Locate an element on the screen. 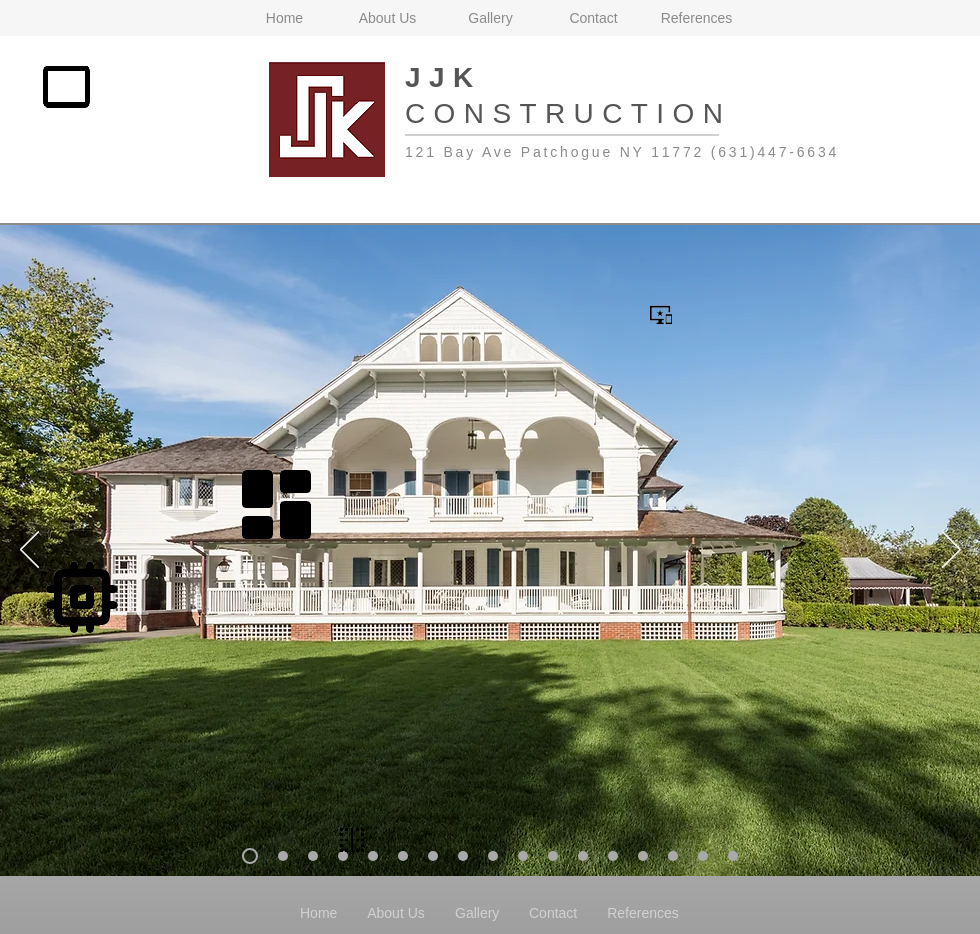 This screenshot has height=934, width=980. add a vertical border to selected cells is located at coordinates (352, 840).